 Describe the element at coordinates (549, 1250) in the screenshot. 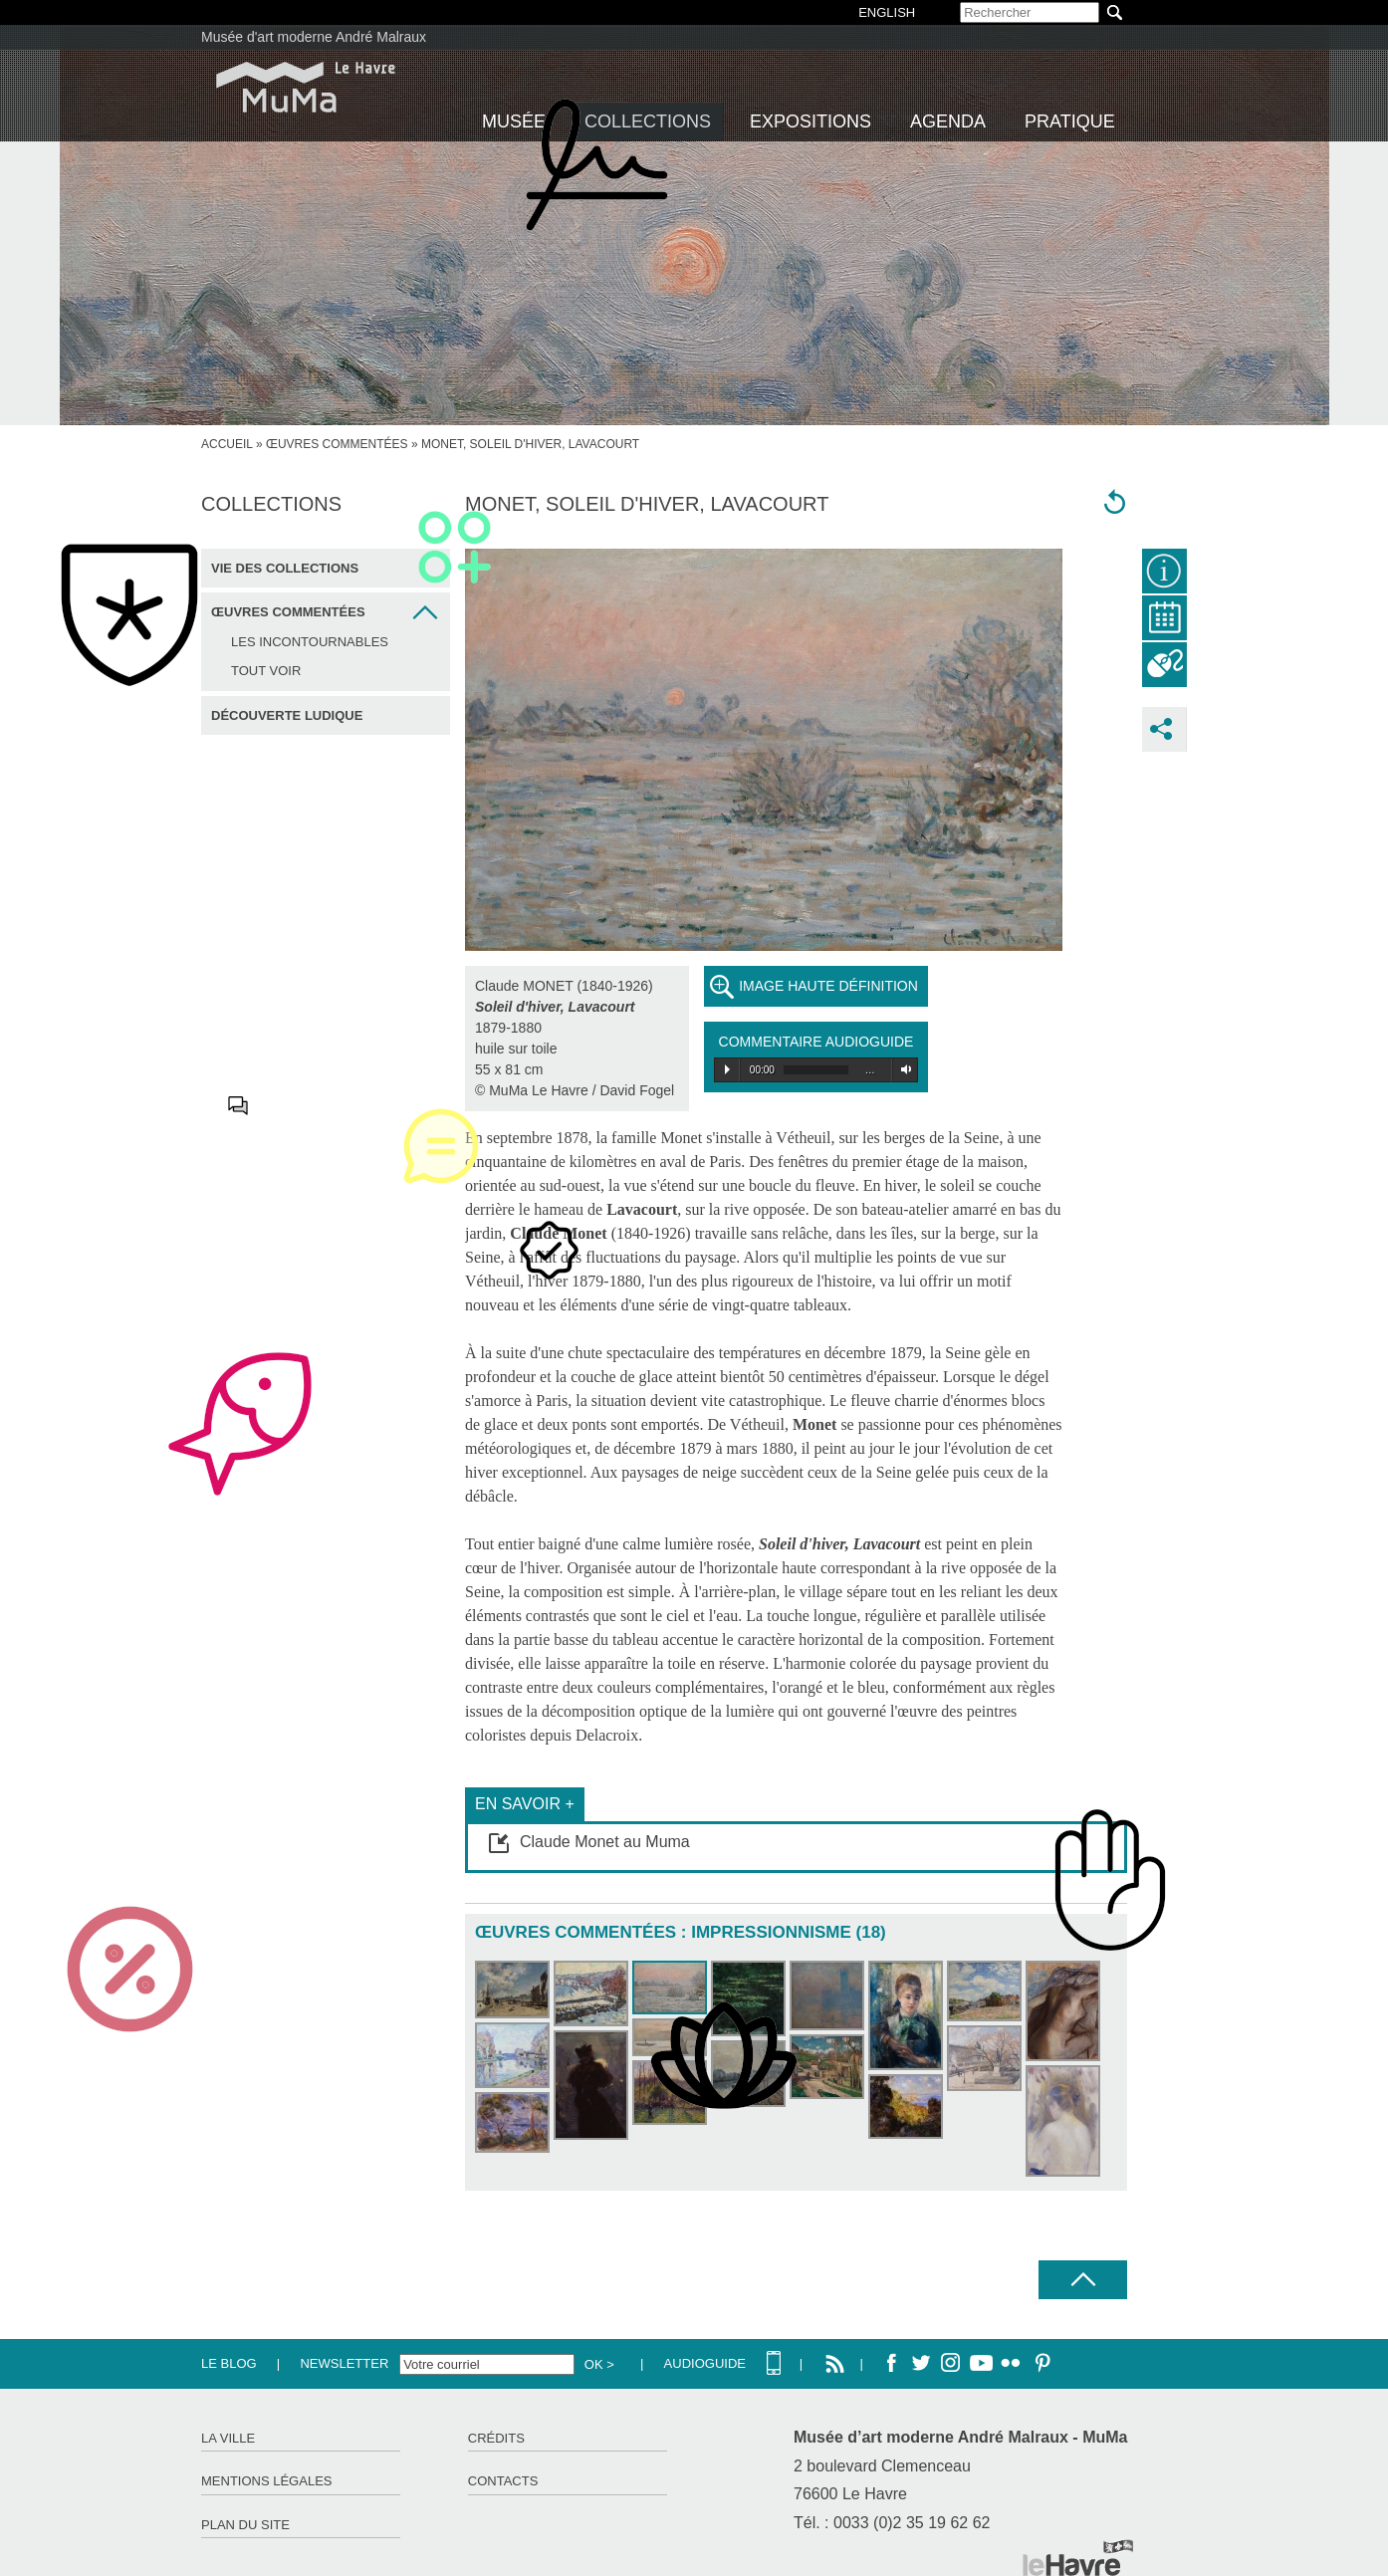

I see `verified or authenticated status` at that location.